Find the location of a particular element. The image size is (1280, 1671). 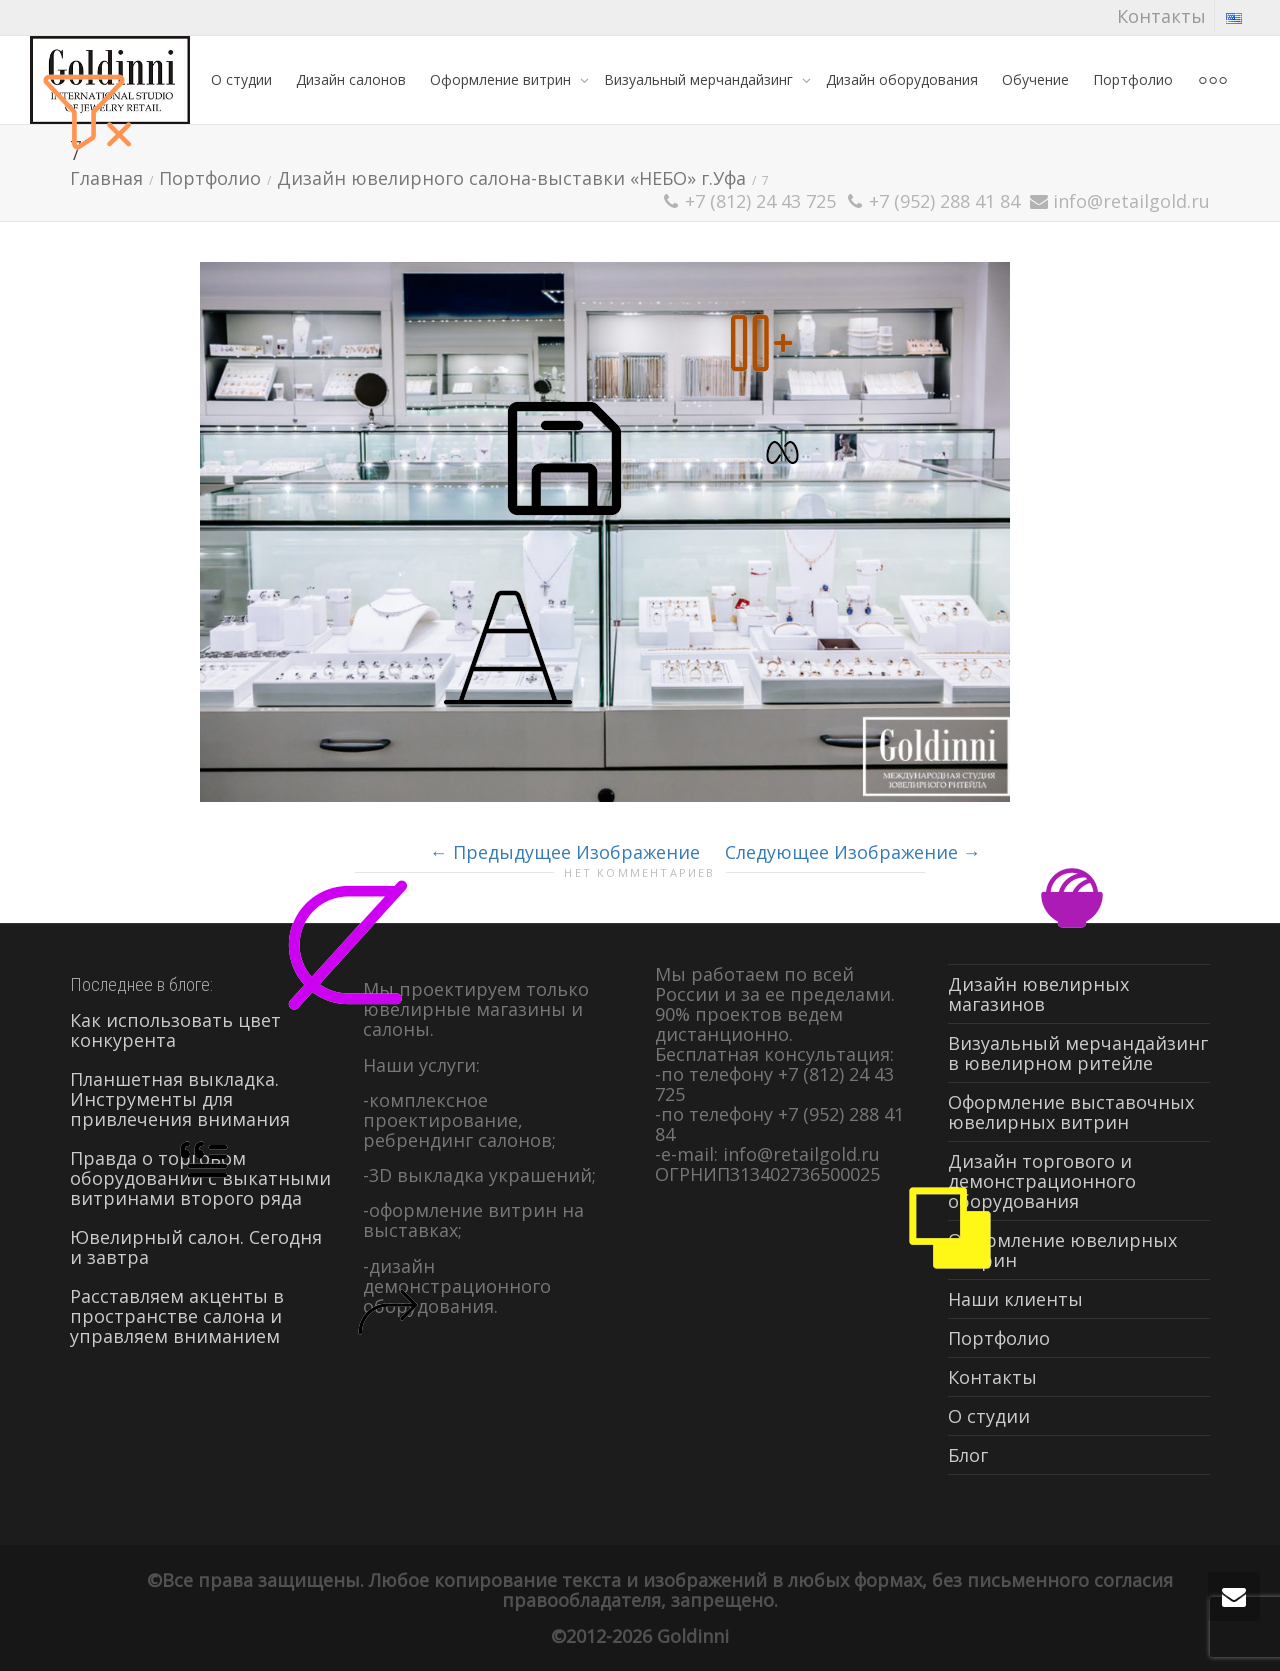

view food or meal options is located at coordinates (1072, 899).